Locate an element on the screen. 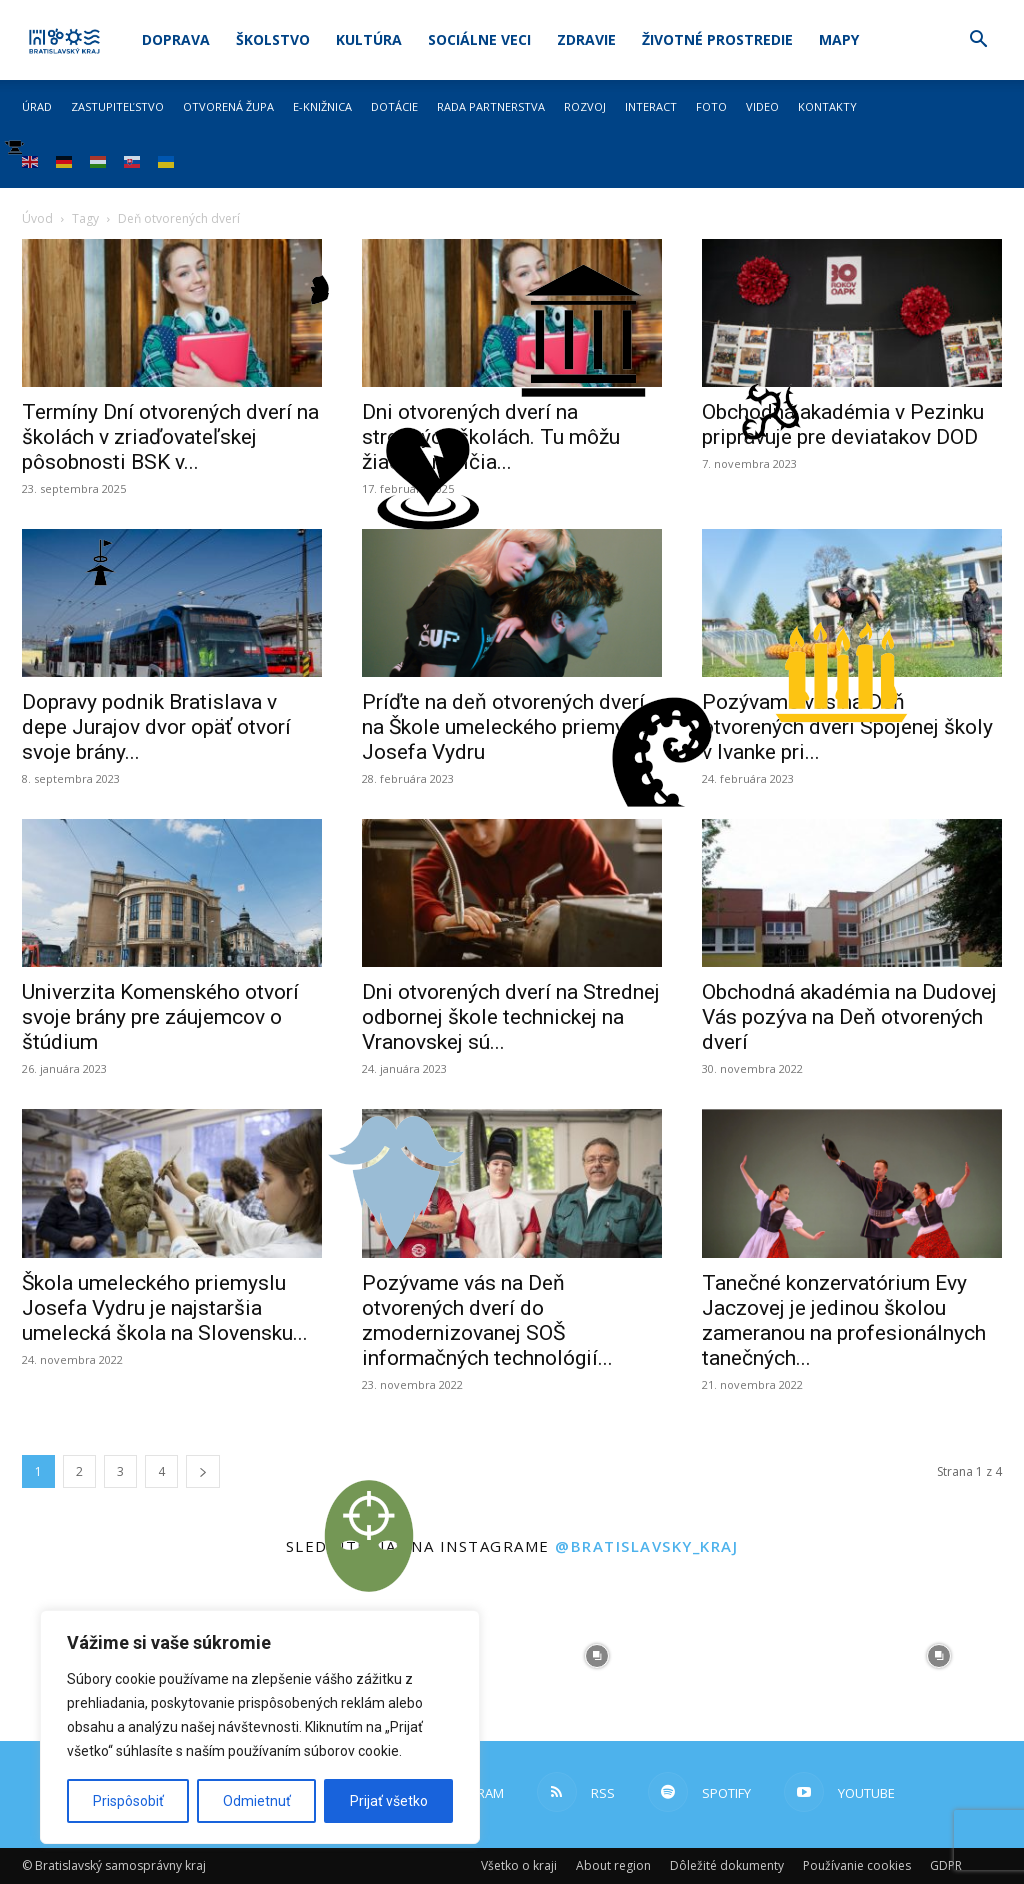 The width and height of the screenshot is (1024, 1884). select South Korea as your country or region is located at coordinates (319, 290).